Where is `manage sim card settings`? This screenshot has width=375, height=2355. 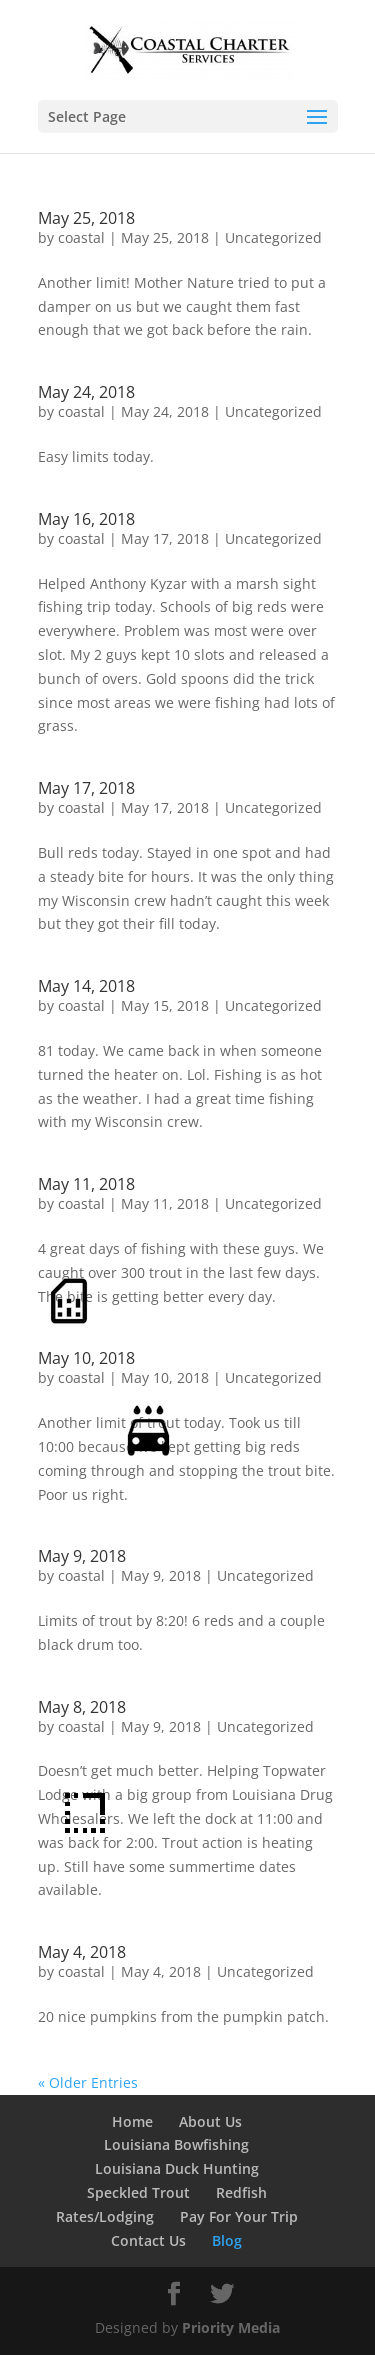 manage sim card settings is located at coordinates (69, 1301).